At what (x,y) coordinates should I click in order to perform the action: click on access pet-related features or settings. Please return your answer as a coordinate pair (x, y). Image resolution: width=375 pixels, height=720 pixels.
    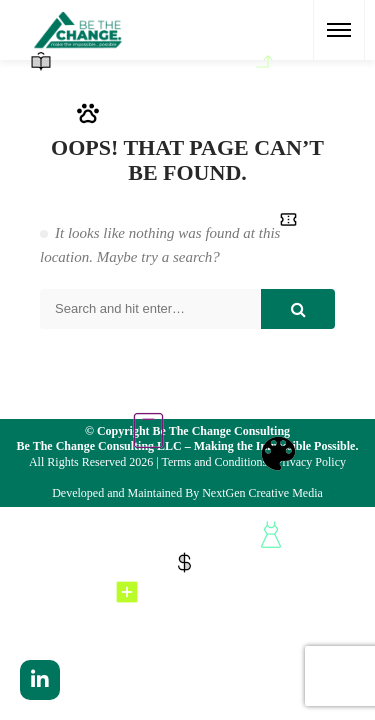
    Looking at the image, I should click on (88, 113).